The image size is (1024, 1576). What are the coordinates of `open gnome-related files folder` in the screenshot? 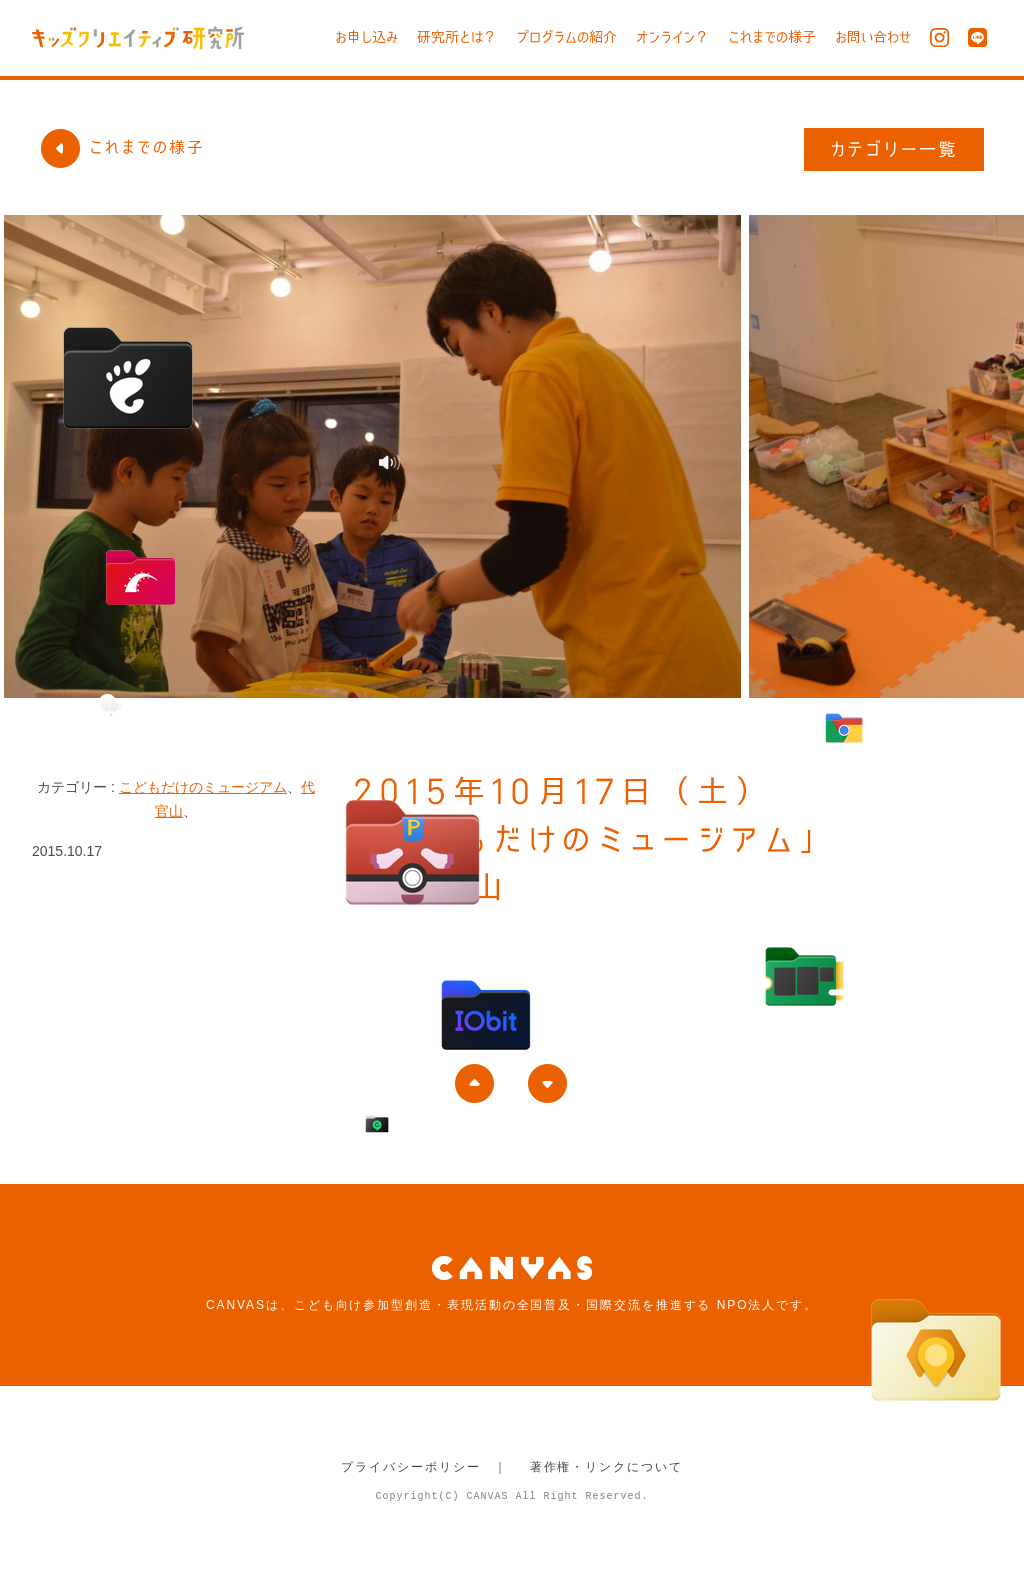 It's located at (127, 381).